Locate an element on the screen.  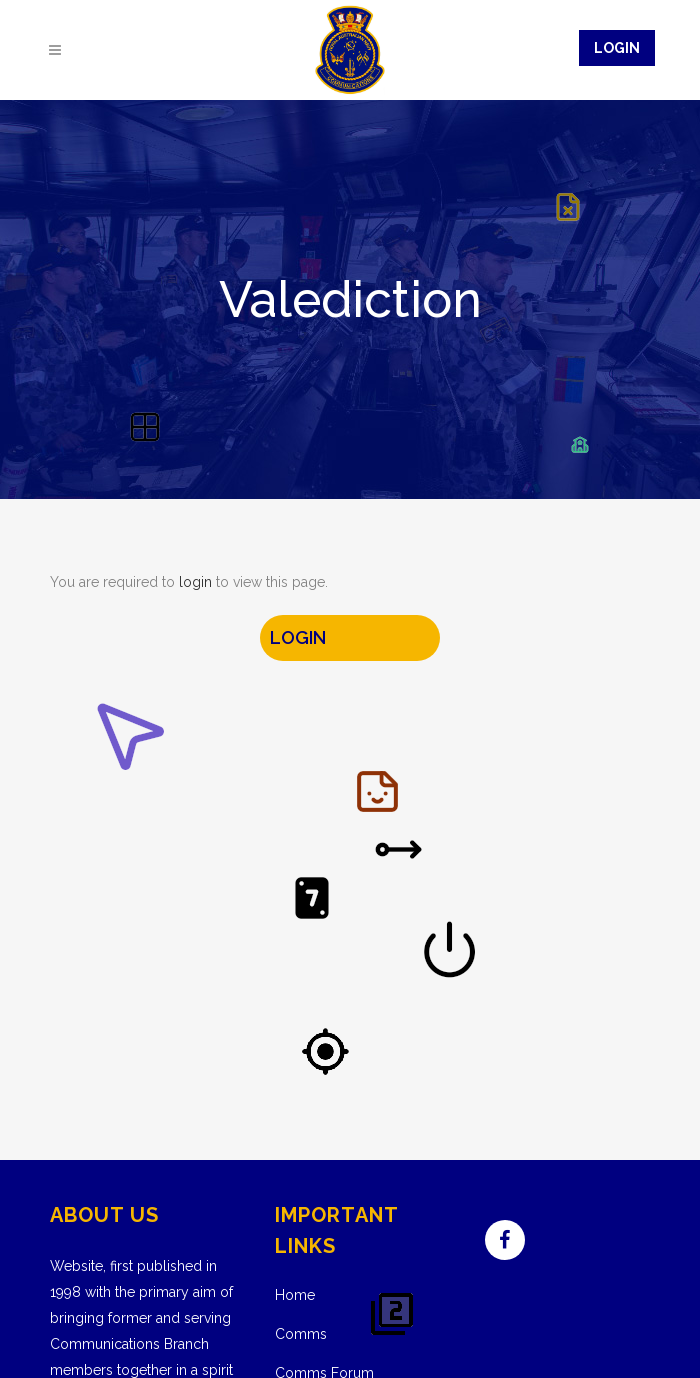
switch to grid view is located at coordinates (145, 427).